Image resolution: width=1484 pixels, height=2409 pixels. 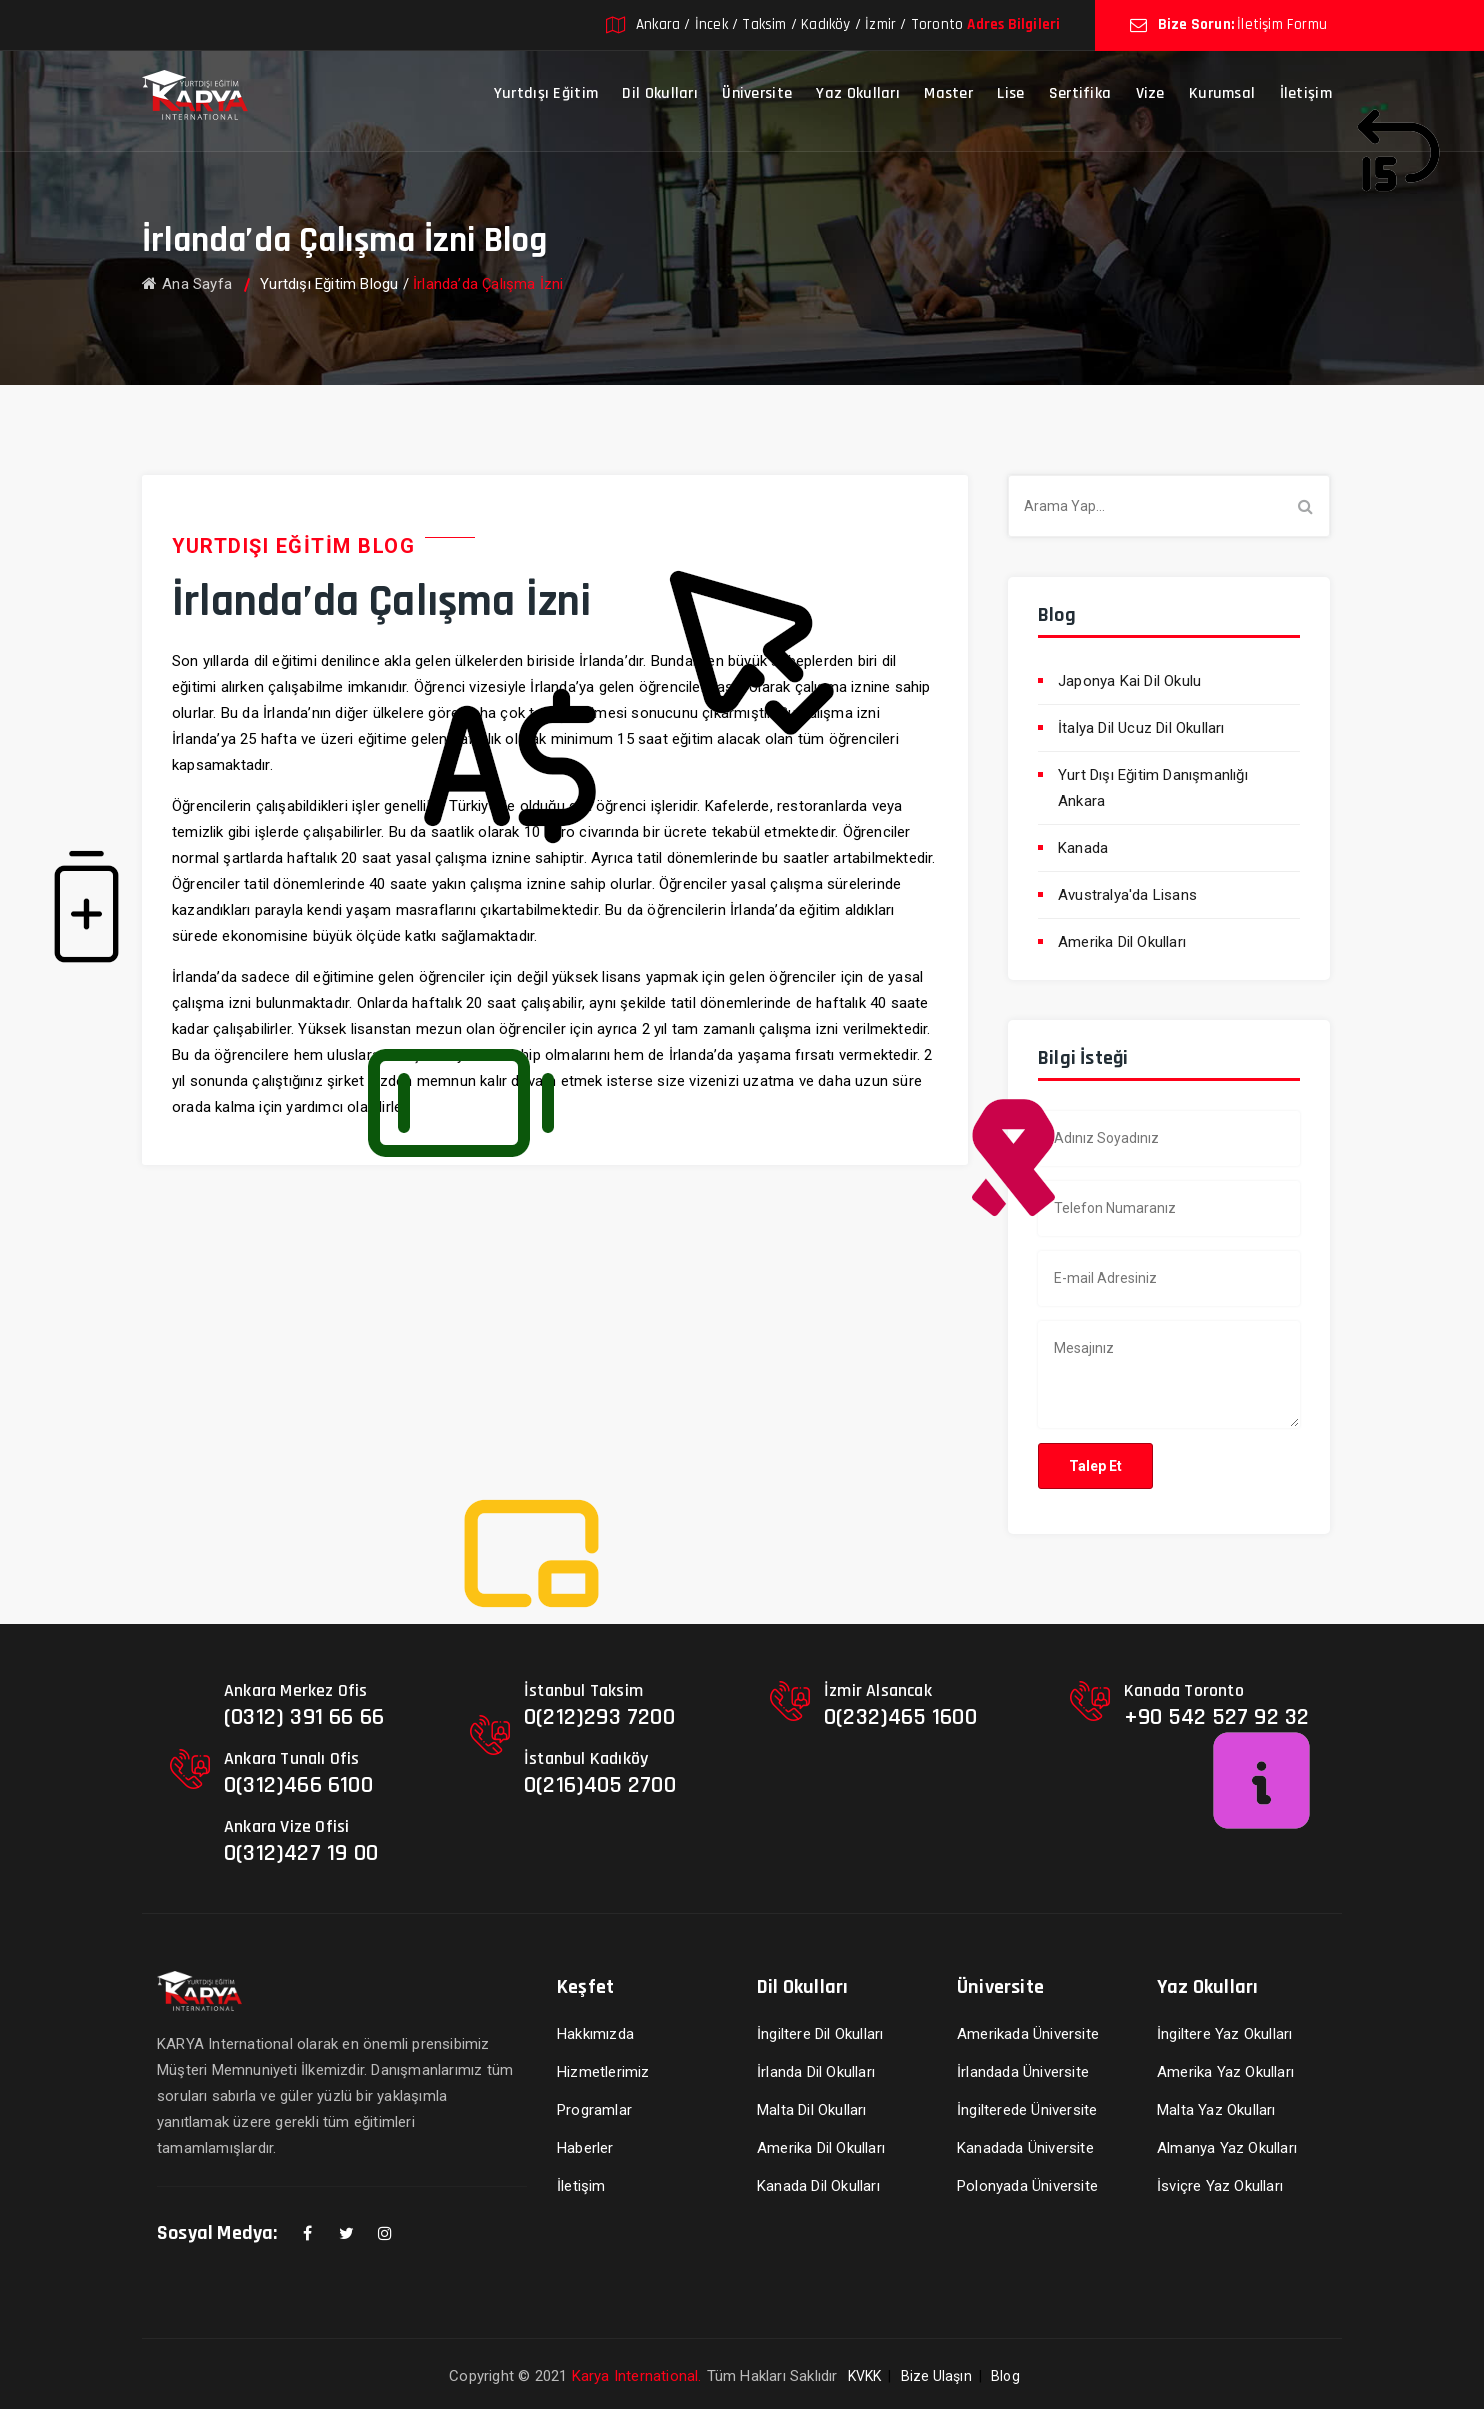 What do you see at coordinates (1261, 1780) in the screenshot?
I see `view more information or details` at bounding box center [1261, 1780].